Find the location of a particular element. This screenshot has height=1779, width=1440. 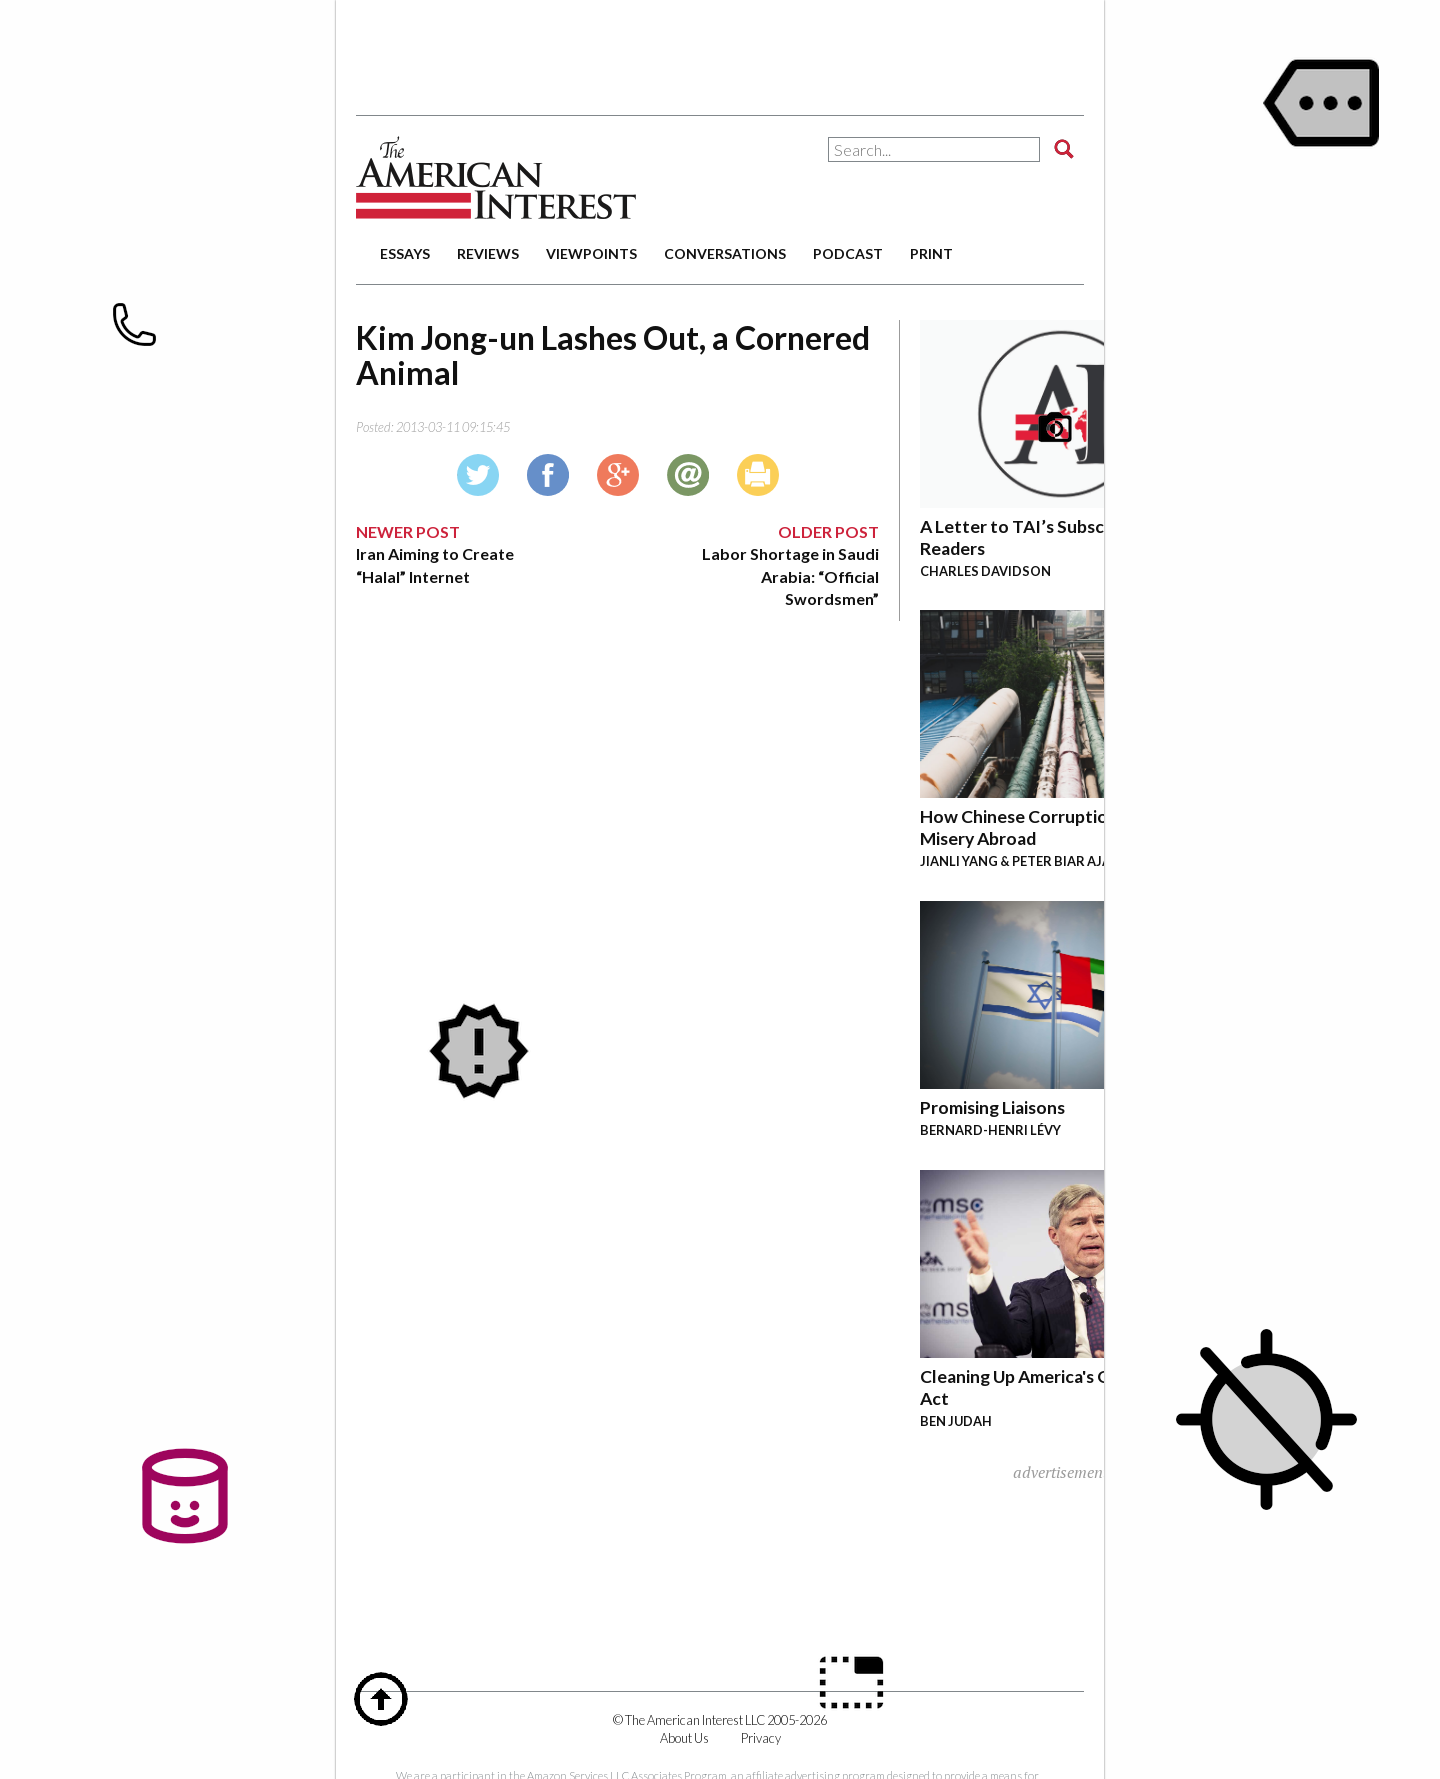

make a phone call is located at coordinates (134, 324).